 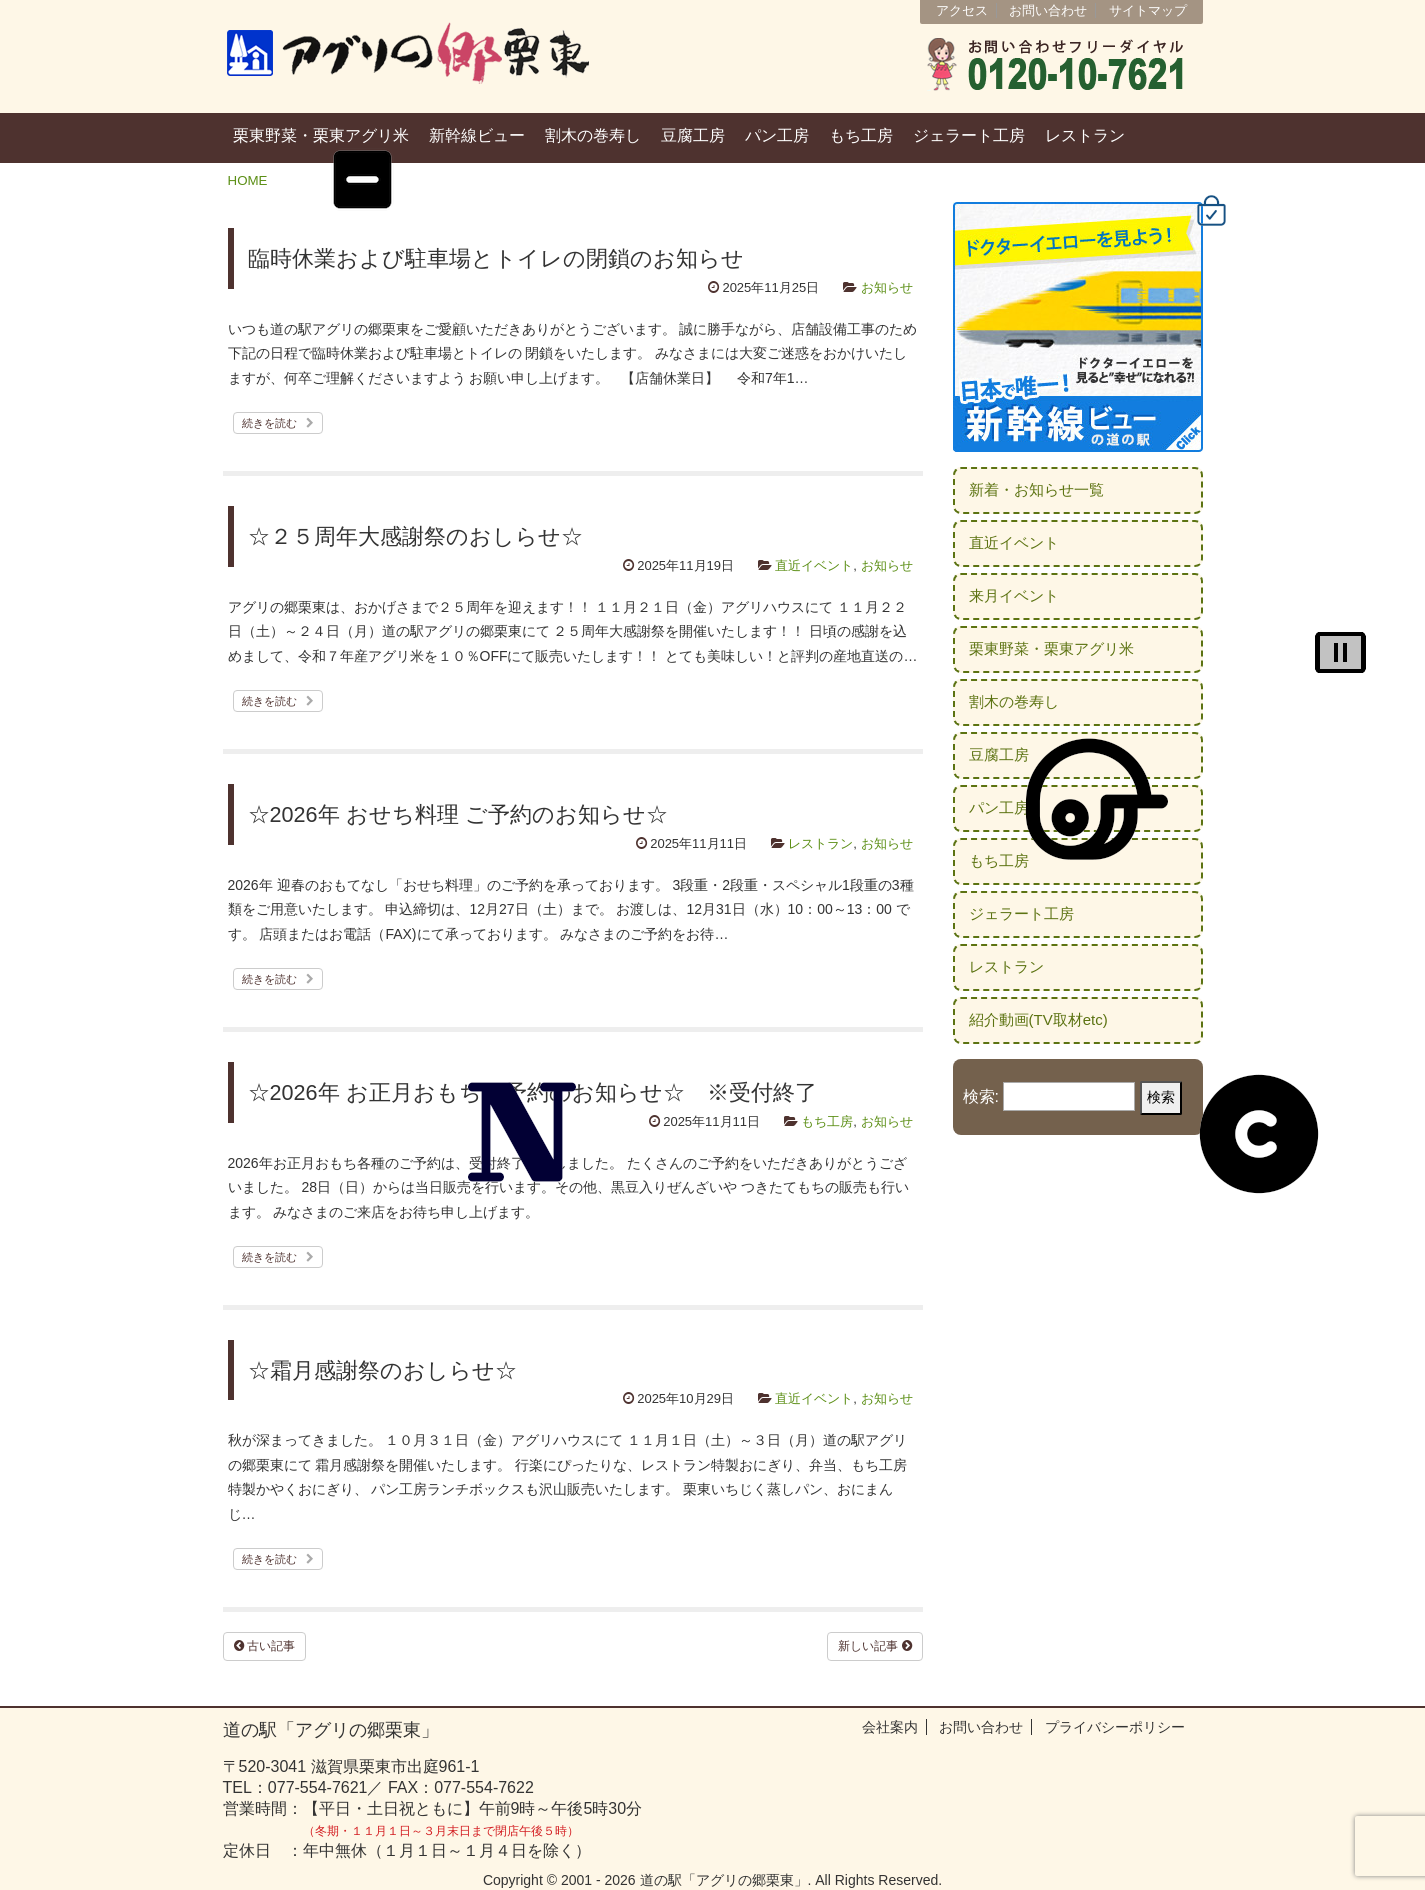 What do you see at coordinates (1259, 1134) in the screenshot?
I see `indicates copyrighted content` at bounding box center [1259, 1134].